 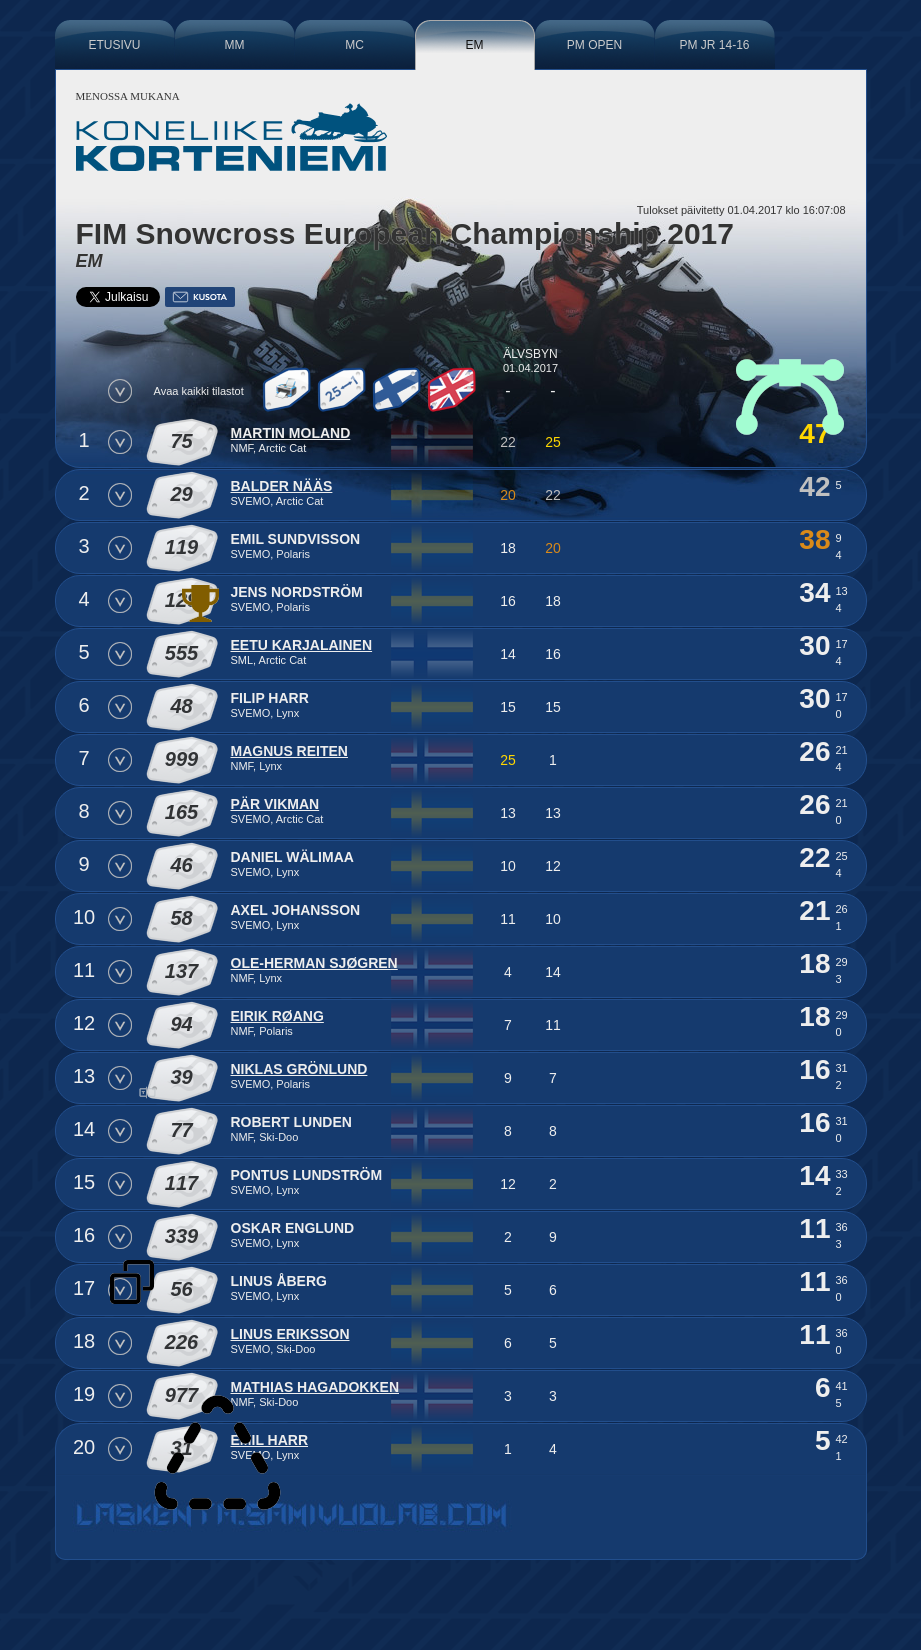 I want to click on copy to clipboard, so click(x=132, y=1282).